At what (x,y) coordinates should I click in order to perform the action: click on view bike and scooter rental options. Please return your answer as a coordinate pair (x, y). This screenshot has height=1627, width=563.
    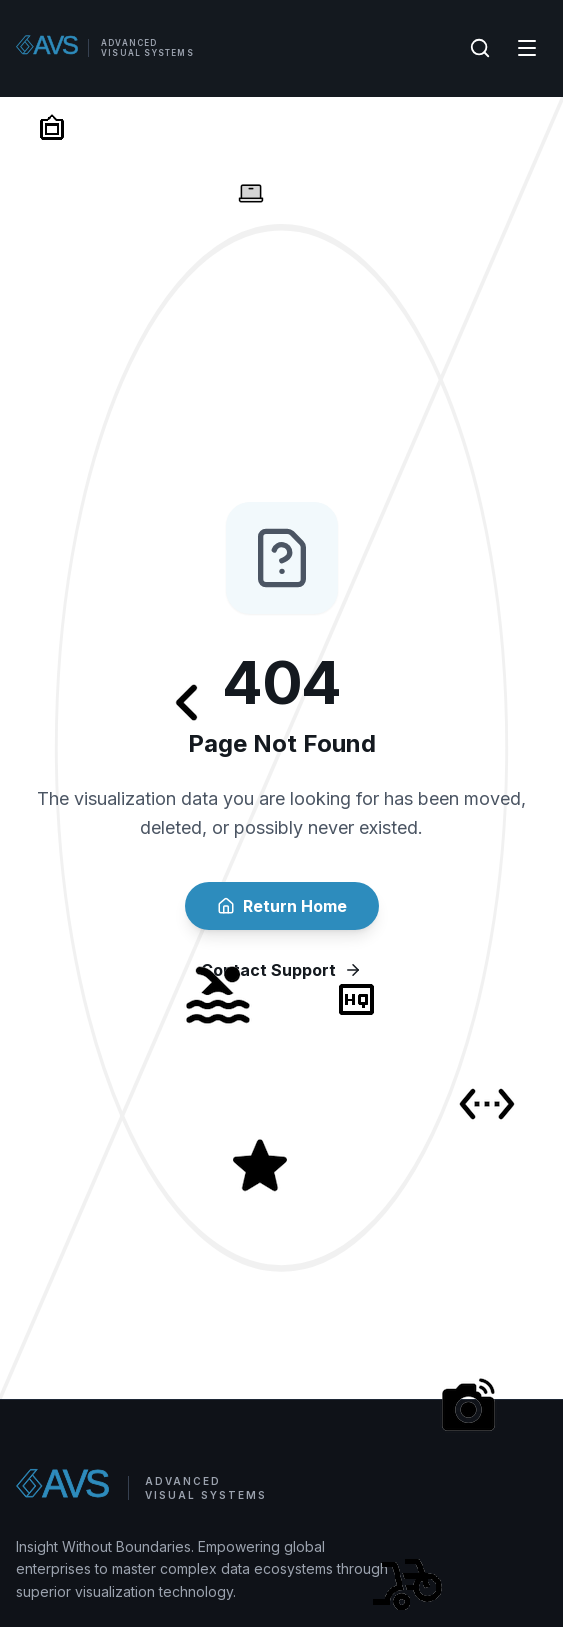
    Looking at the image, I should click on (407, 1584).